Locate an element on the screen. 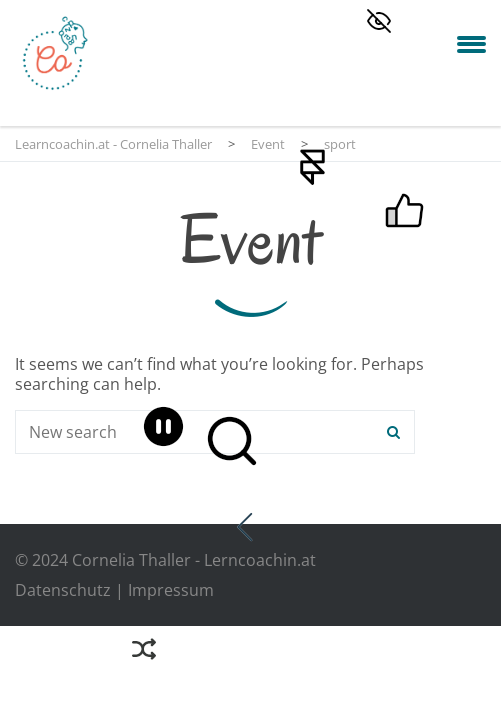 The width and height of the screenshot is (501, 720). open Framer app is located at coordinates (312, 166).